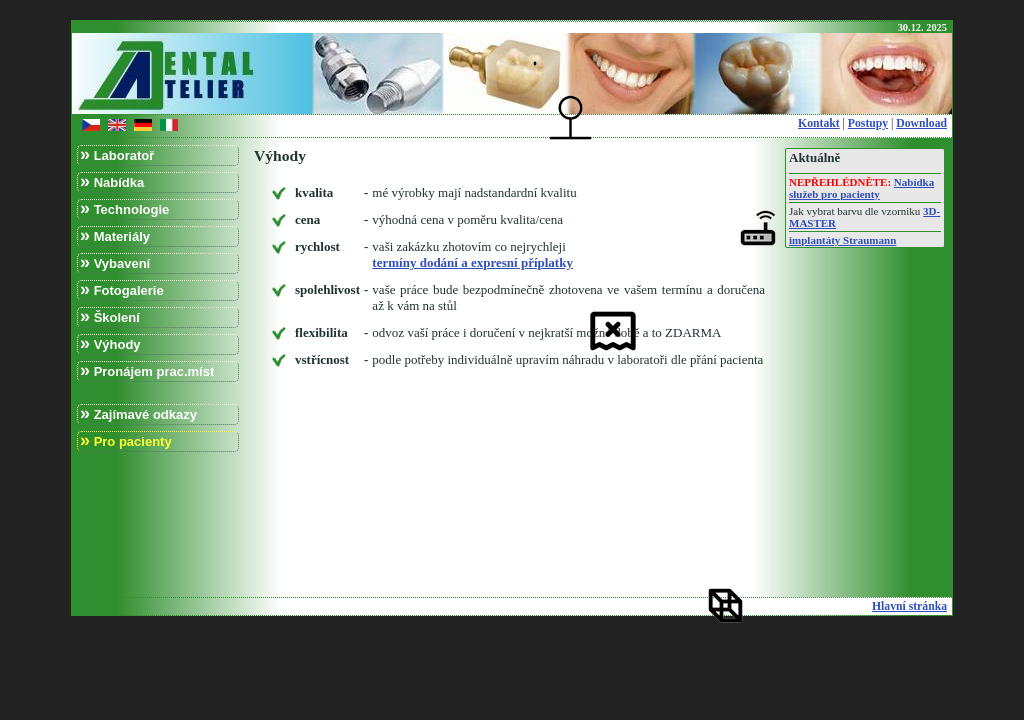 This screenshot has height=720, width=1024. Describe the element at coordinates (570, 118) in the screenshot. I see `mark a location on the map` at that location.